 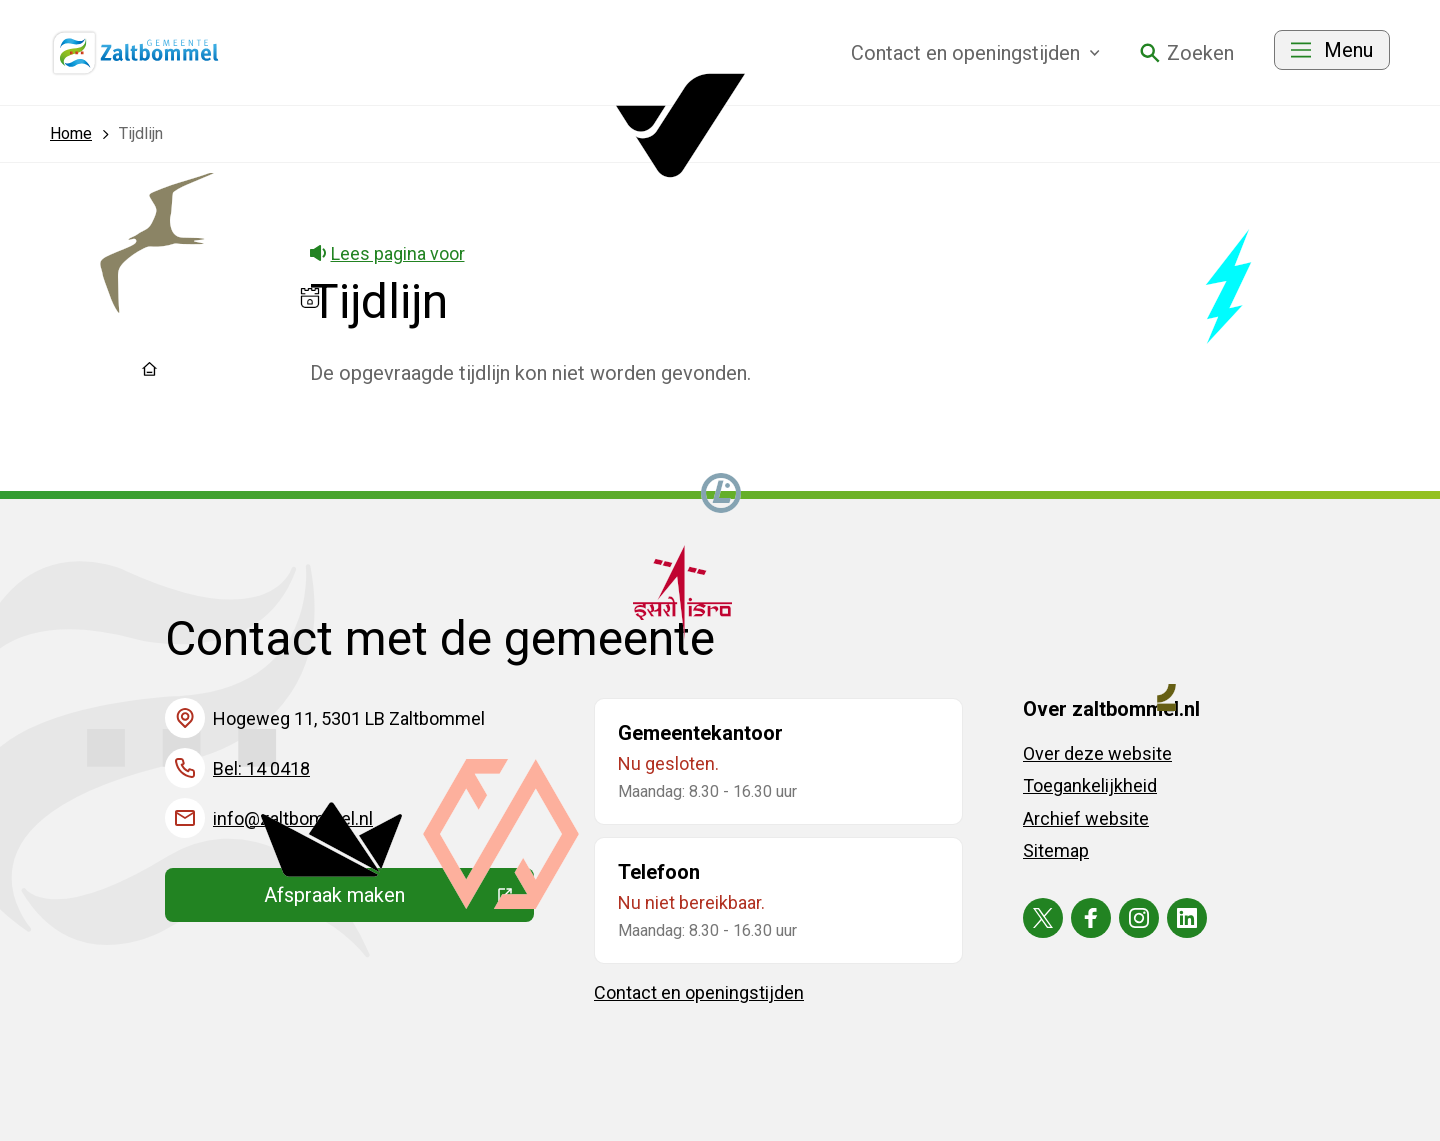 What do you see at coordinates (149, 369) in the screenshot?
I see `navigate to home screen` at bounding box center [149, 369].